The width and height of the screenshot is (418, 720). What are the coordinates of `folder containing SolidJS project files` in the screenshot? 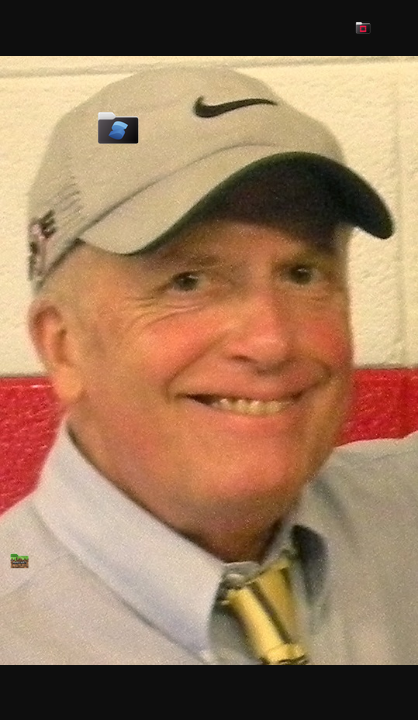 It's located at (118, 129).